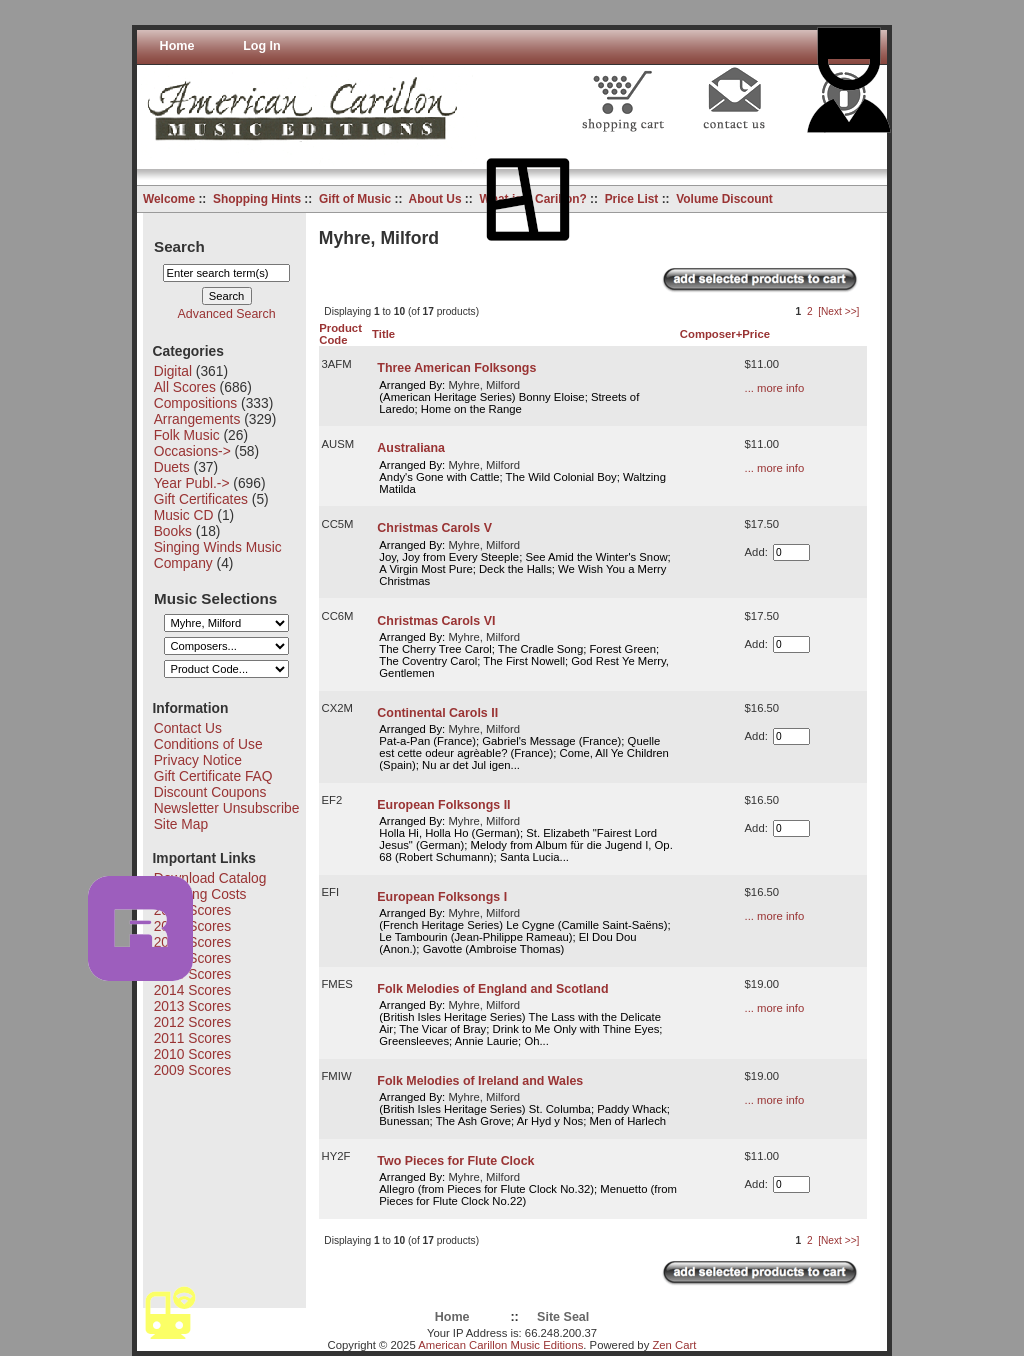 The image size is (1024, 1356). I want to click on open the rarible NFT marketplace app, so click(140, 928).